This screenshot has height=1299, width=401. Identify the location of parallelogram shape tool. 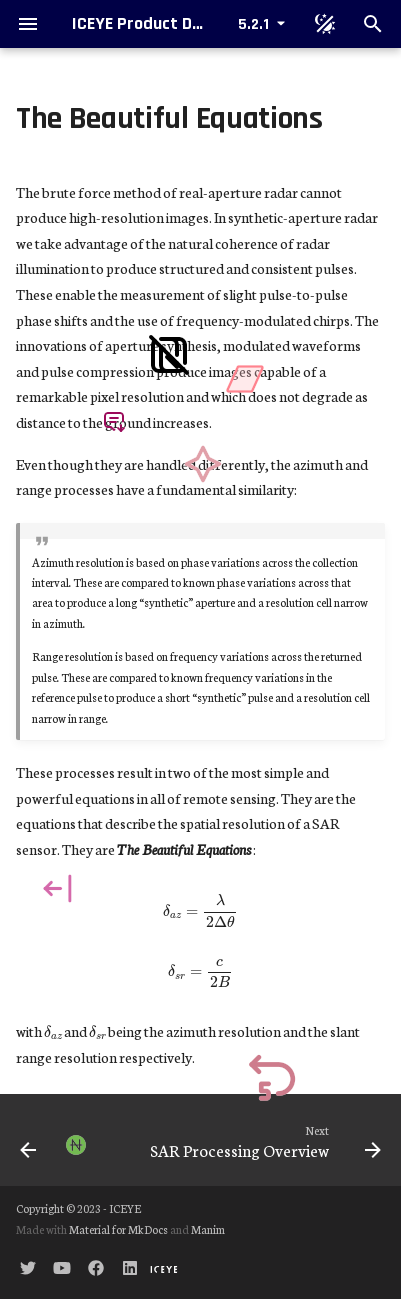
(245, 379).